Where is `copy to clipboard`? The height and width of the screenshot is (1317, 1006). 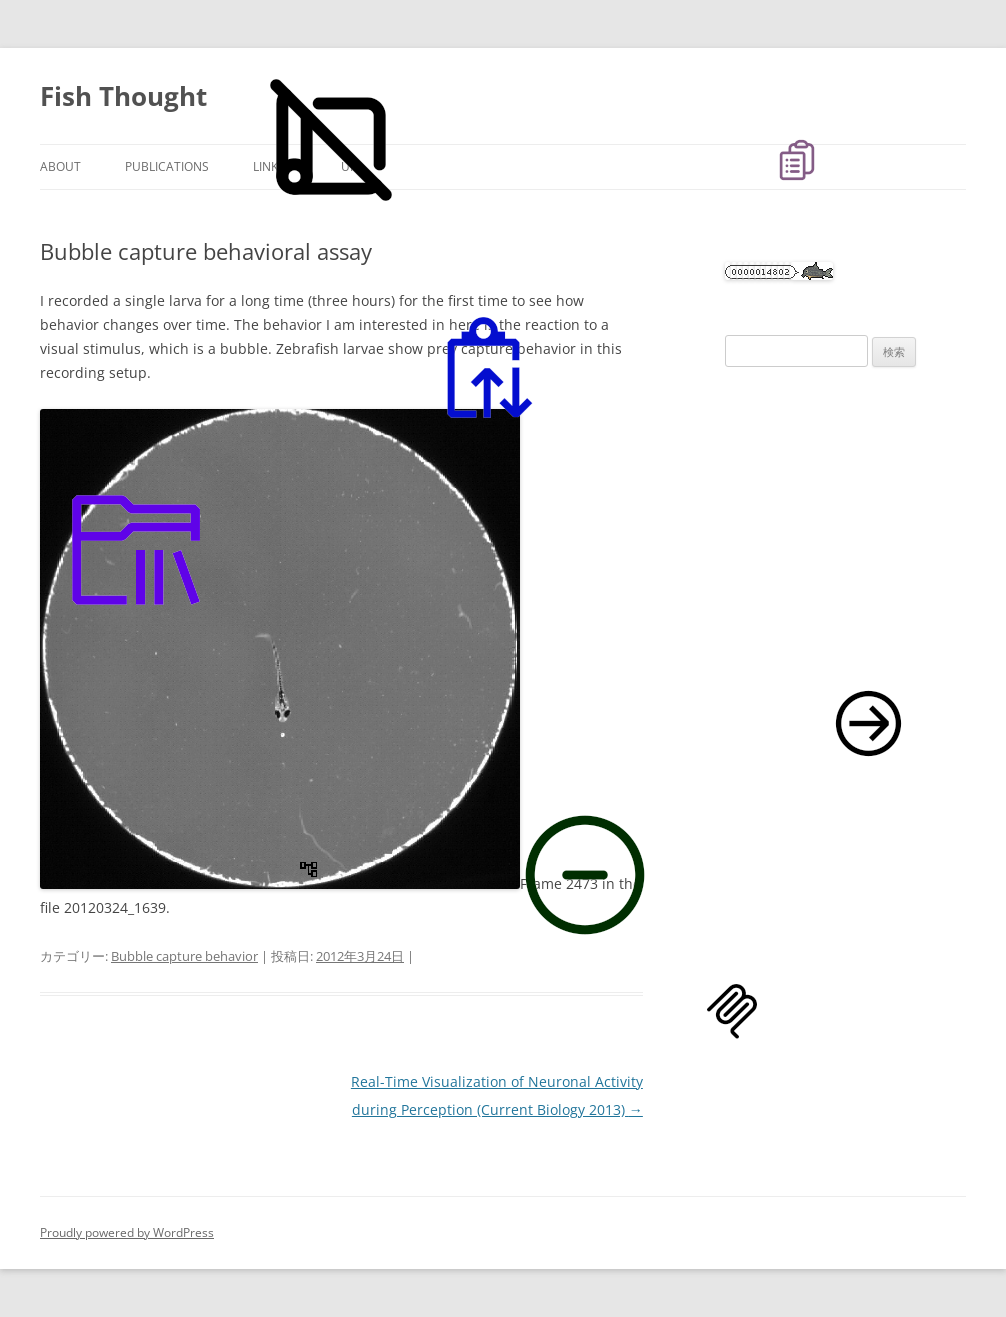 copy to clipboard is located at coordinates (483, 367).